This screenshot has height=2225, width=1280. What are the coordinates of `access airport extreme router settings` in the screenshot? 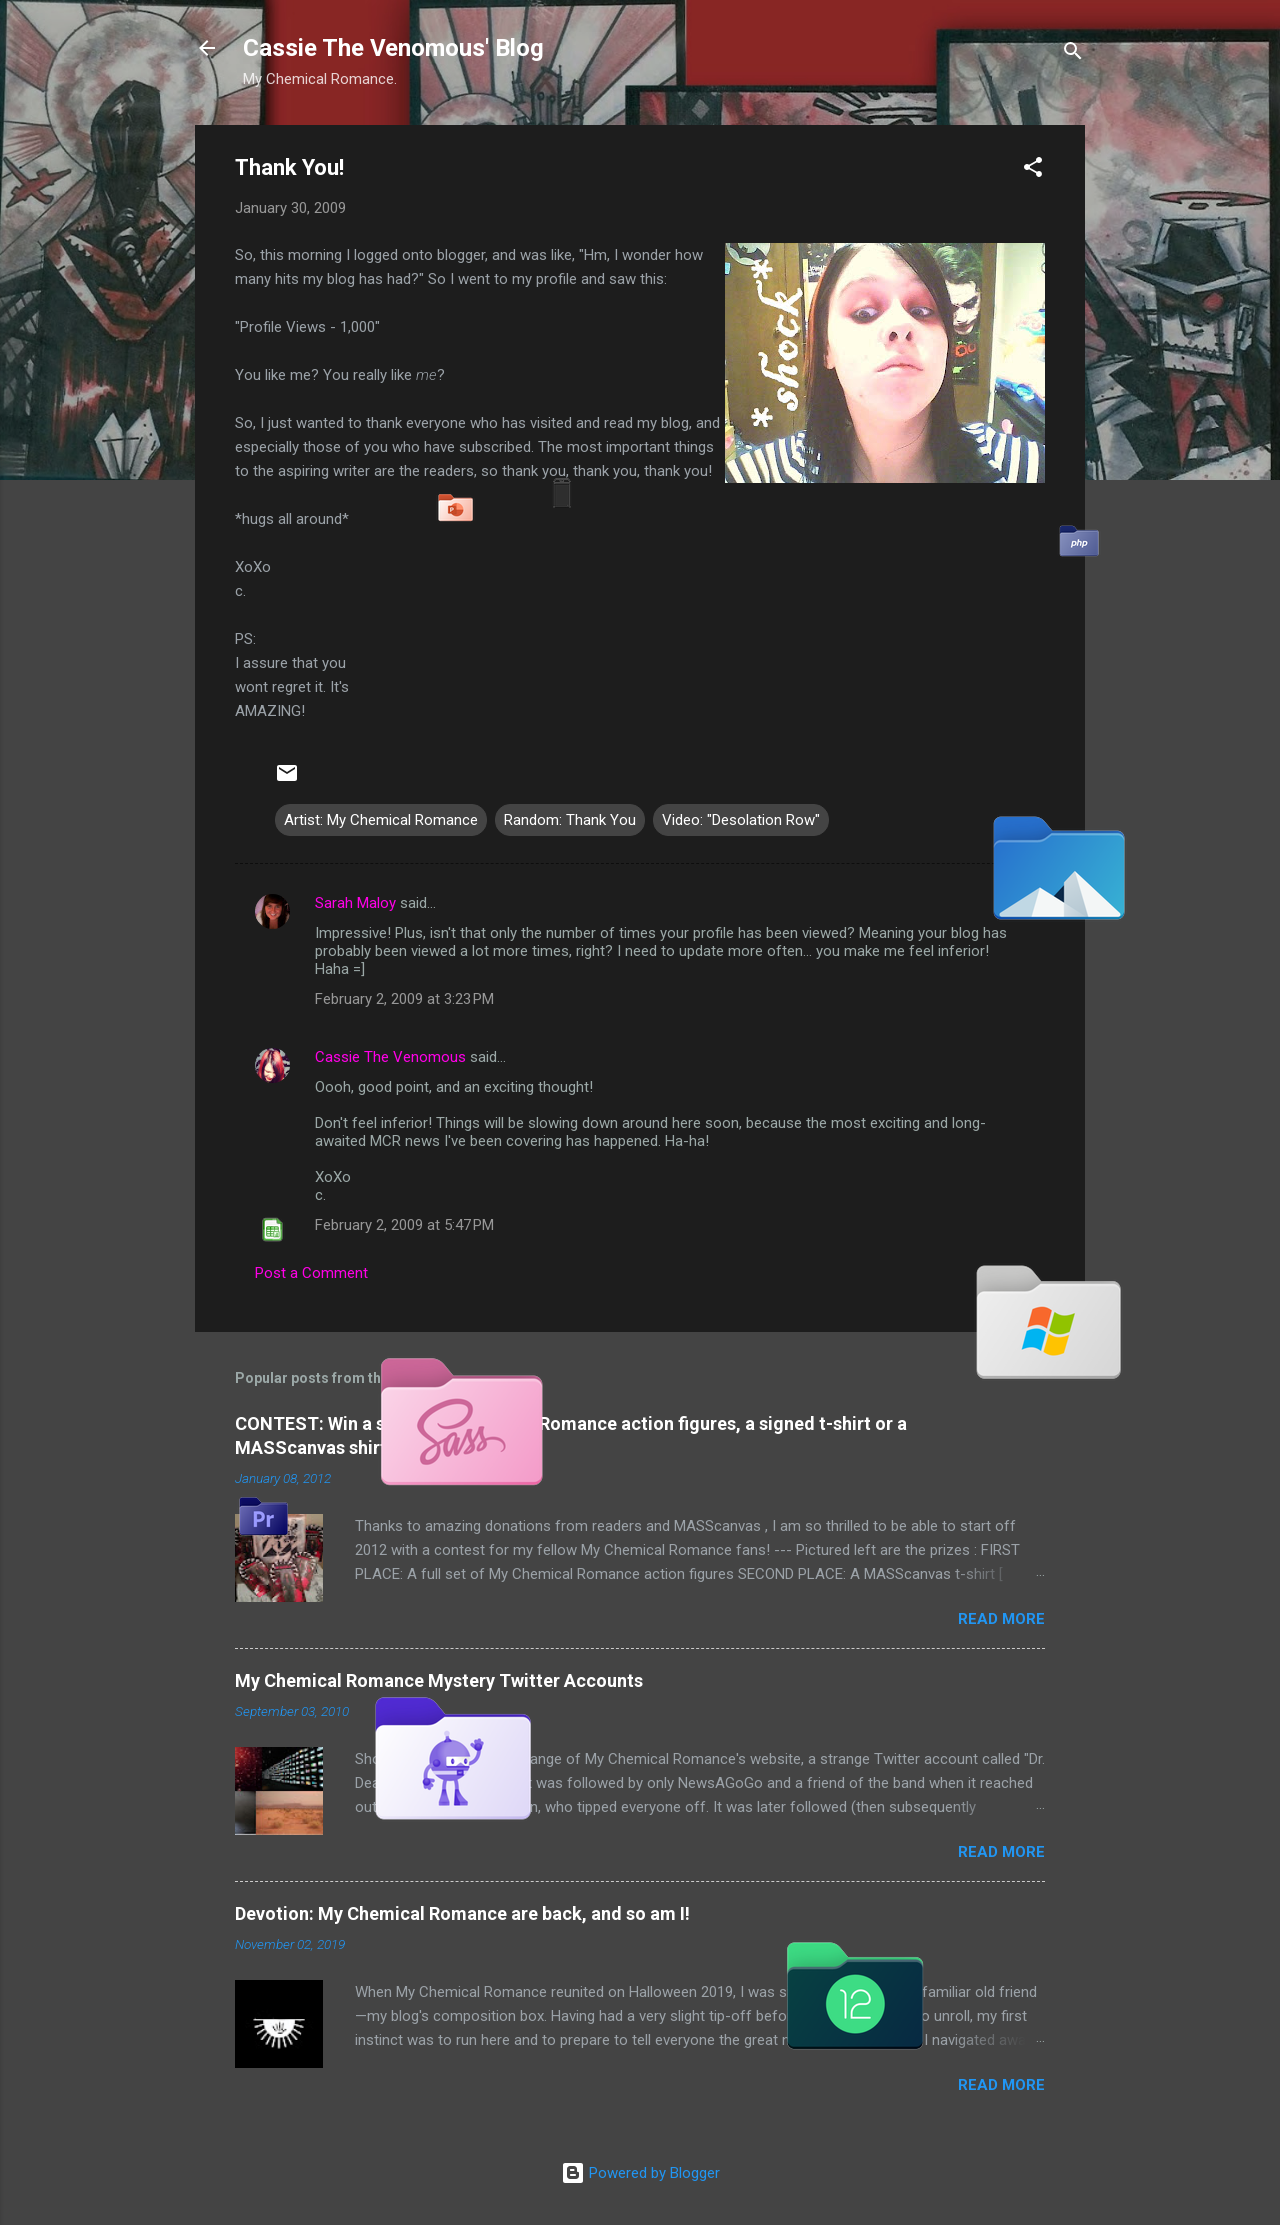 It's located at (562, 493).